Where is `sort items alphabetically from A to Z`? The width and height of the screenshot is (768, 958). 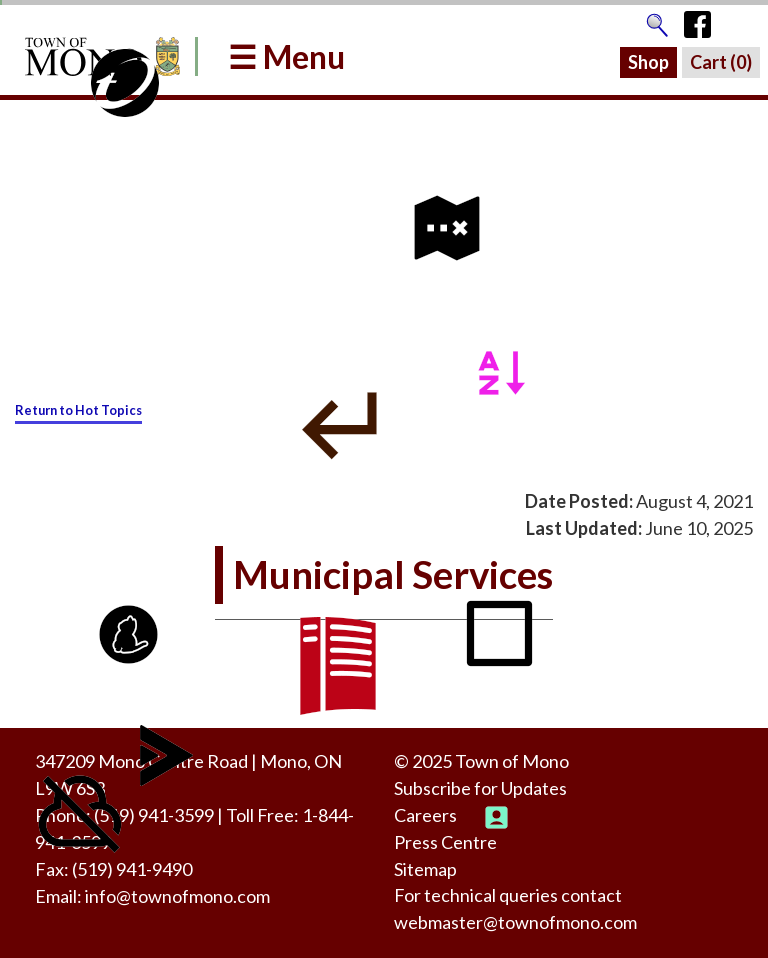 sort items alphabetically from A to Z is located at coordinates (501, 373).